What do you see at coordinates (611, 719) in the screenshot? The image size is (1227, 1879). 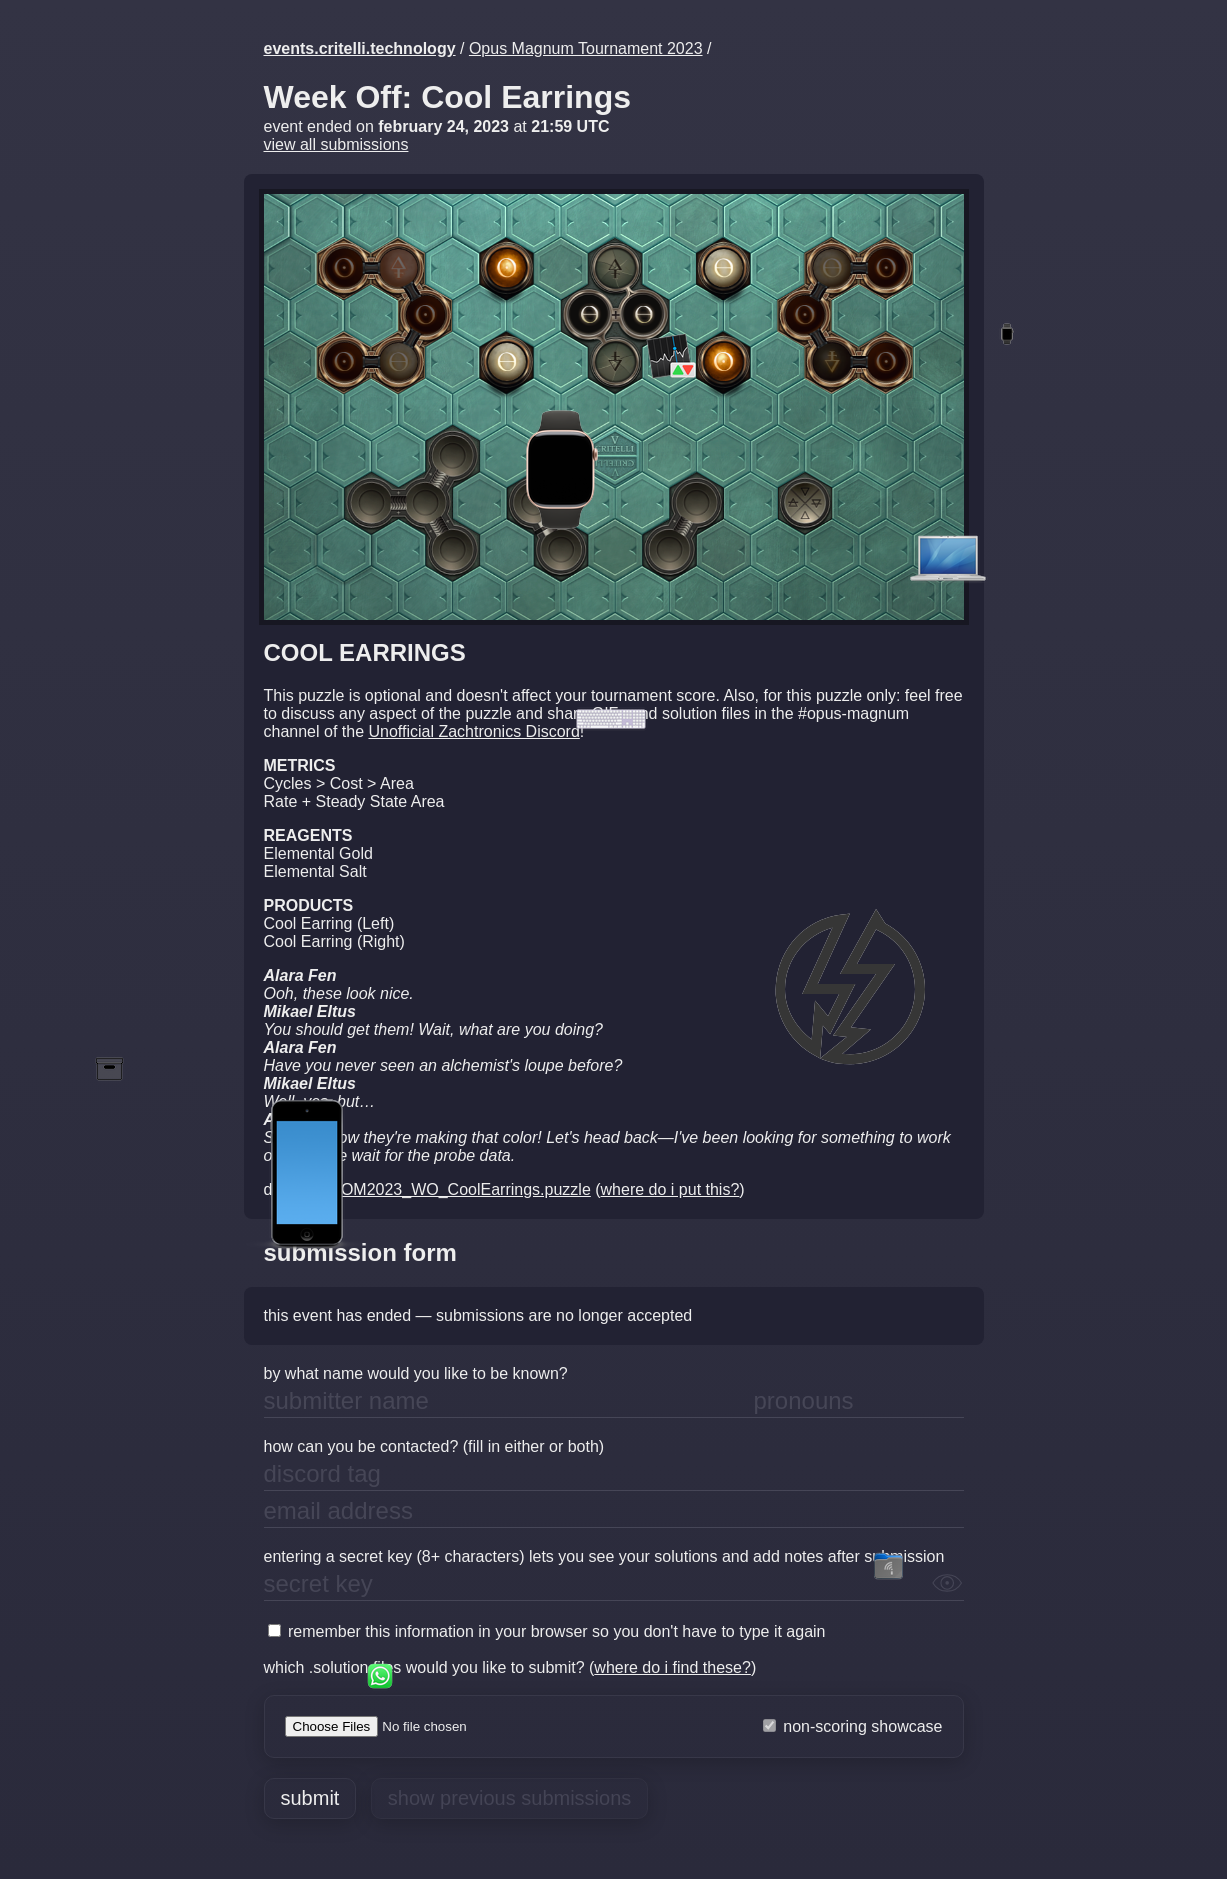 I see `connect a bluetooth keyboard` at bounding box center [611, 719].